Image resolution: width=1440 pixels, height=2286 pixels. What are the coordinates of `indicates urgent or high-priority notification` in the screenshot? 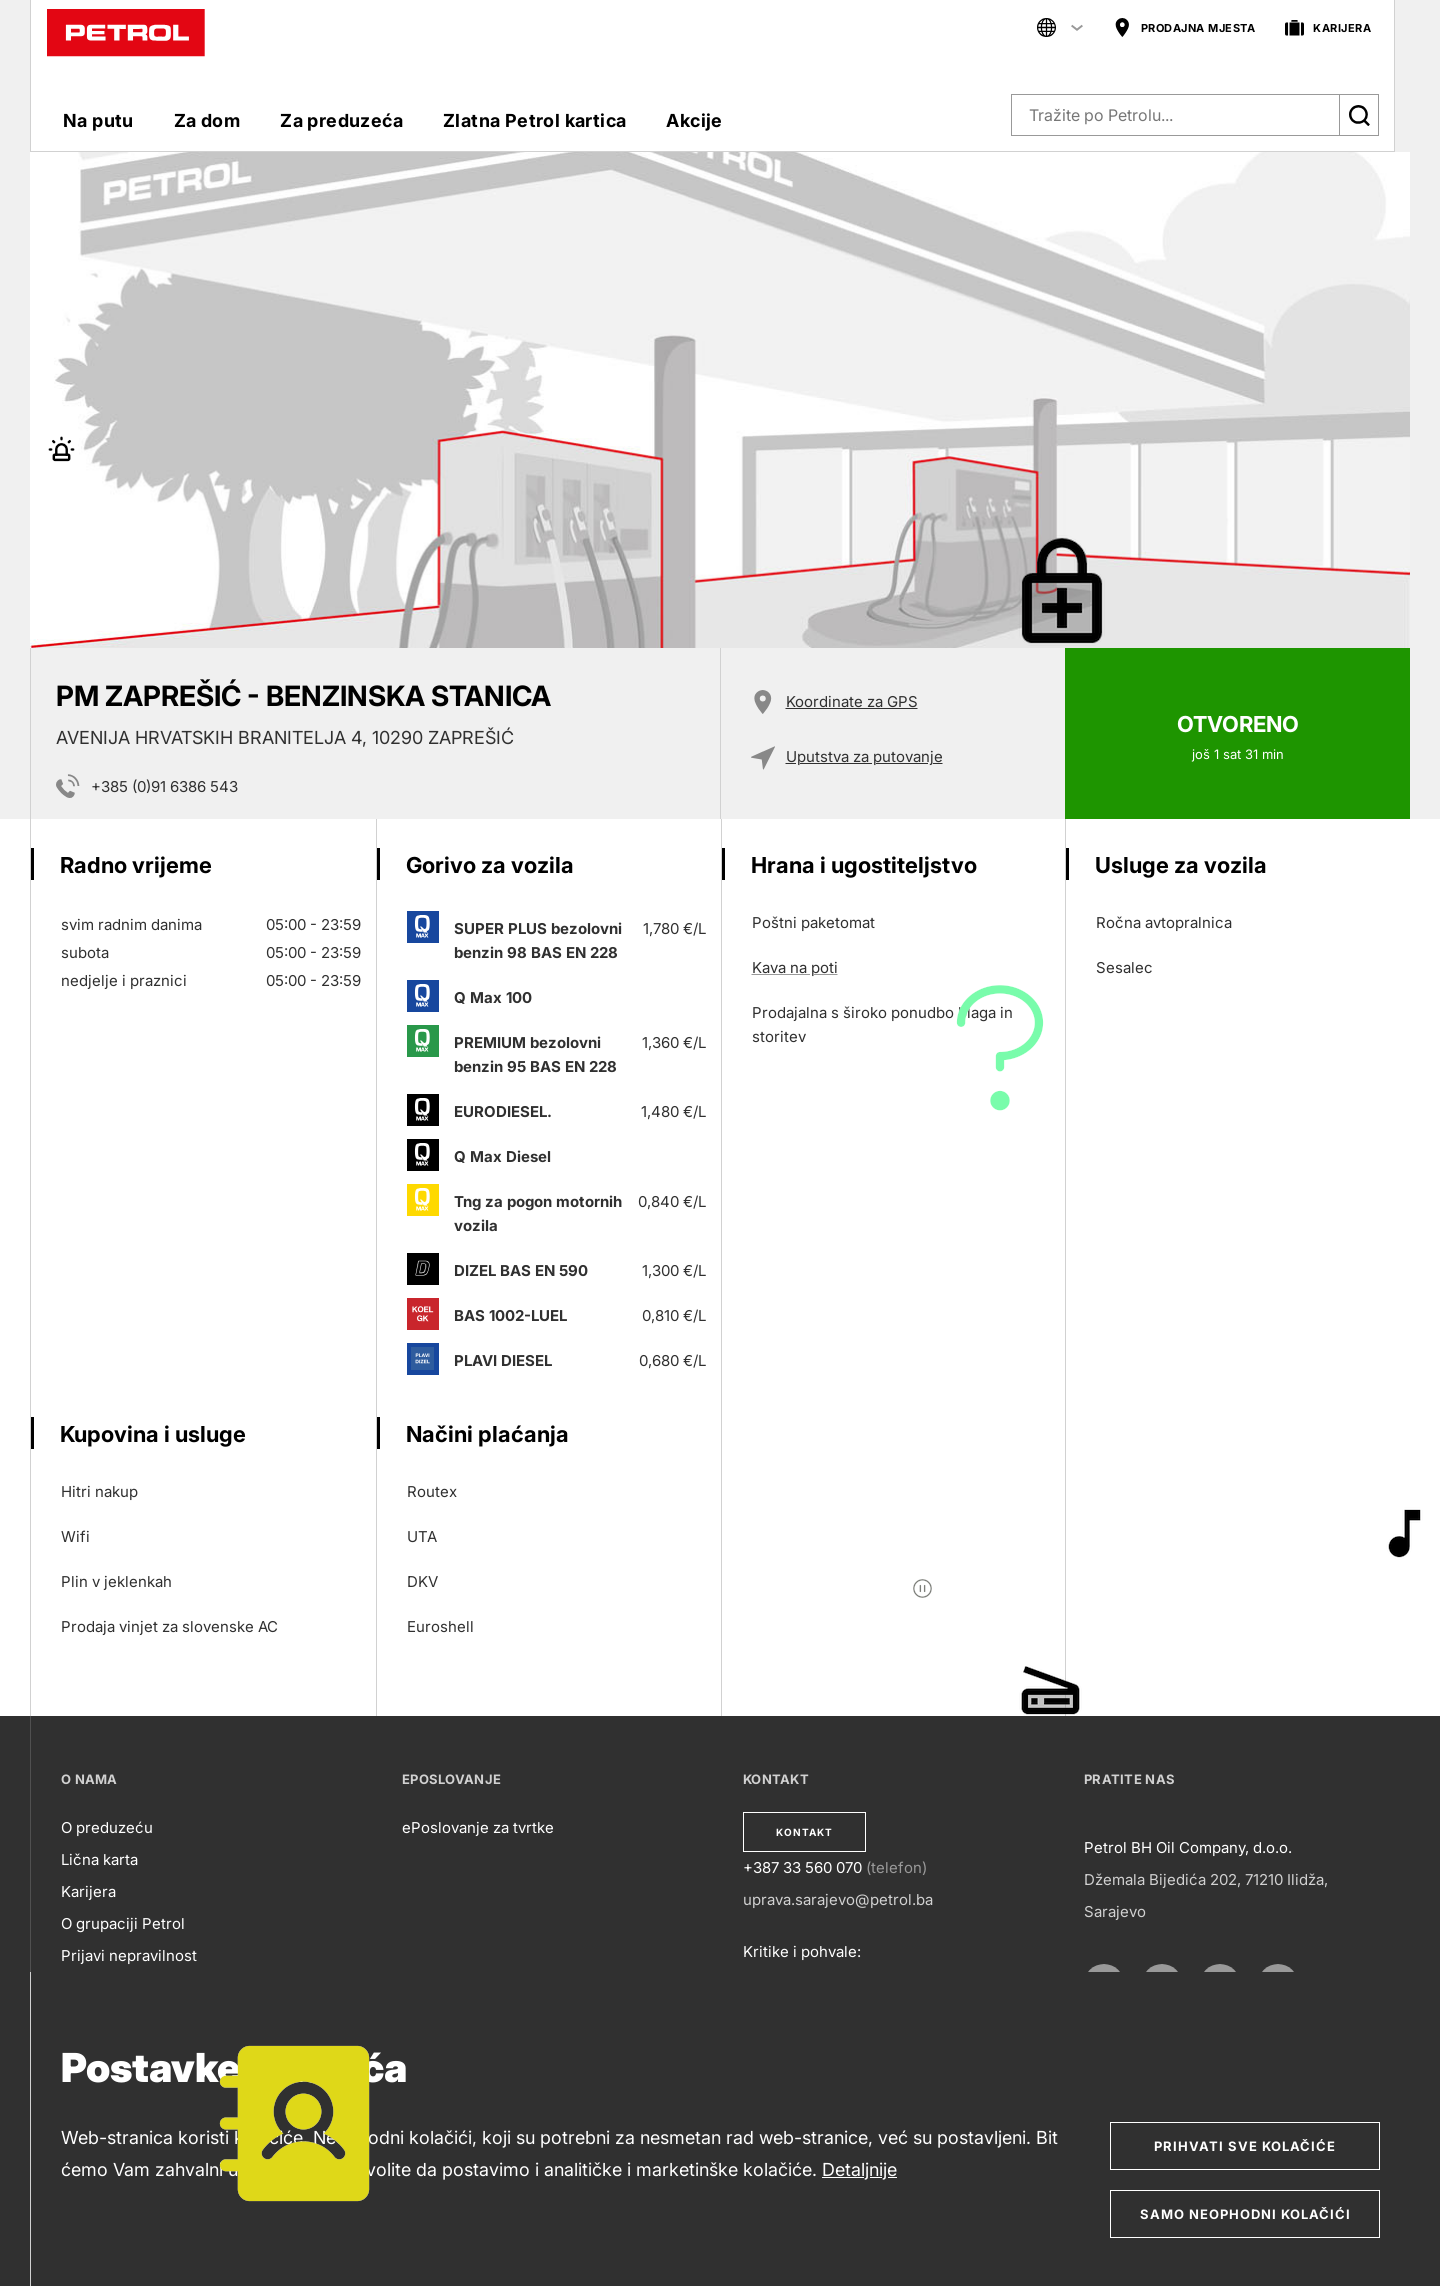 It's located at (61, 449).